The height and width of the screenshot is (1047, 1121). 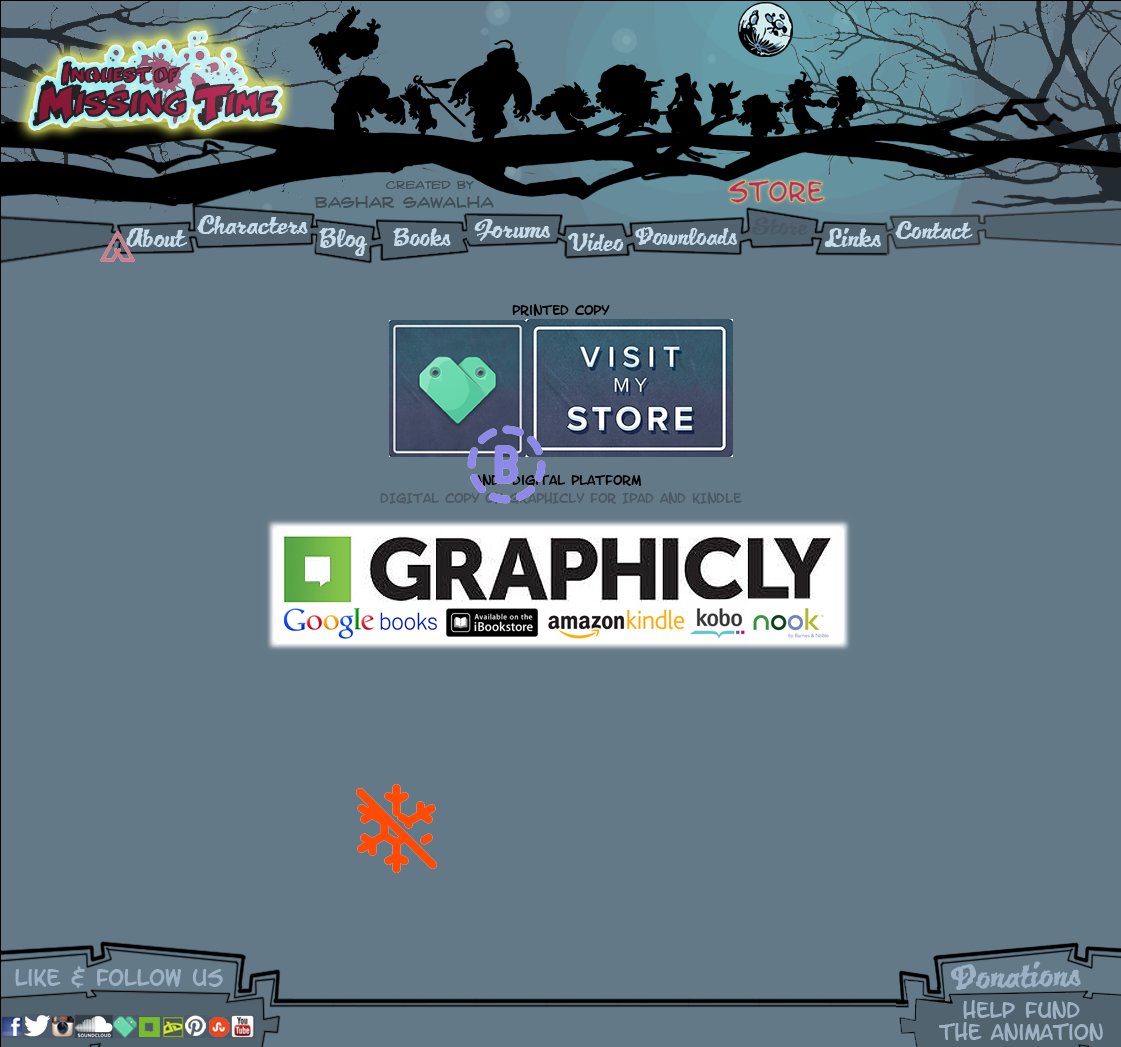 I want to click on disable cooling or air conditioning mode, so click(x=396, y=828).